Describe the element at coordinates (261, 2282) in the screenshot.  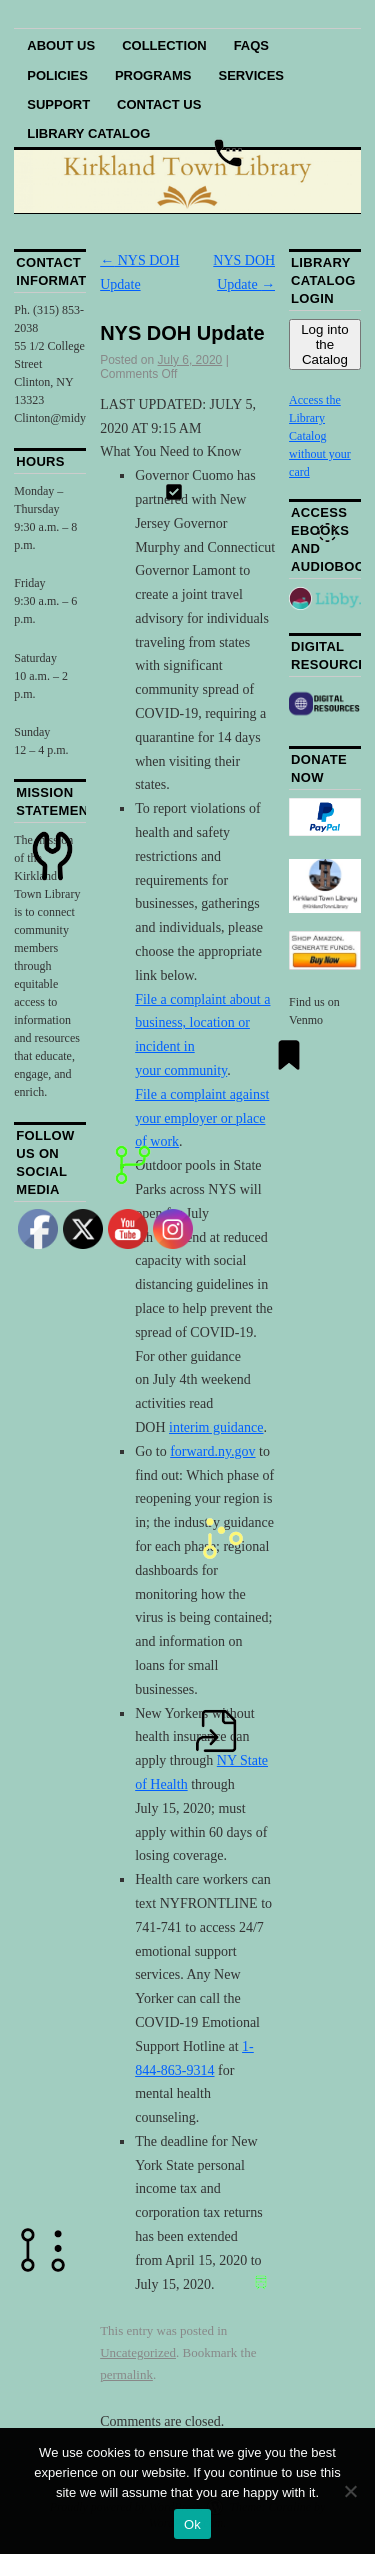
I see `access train schedules or rail transit options` at that location.